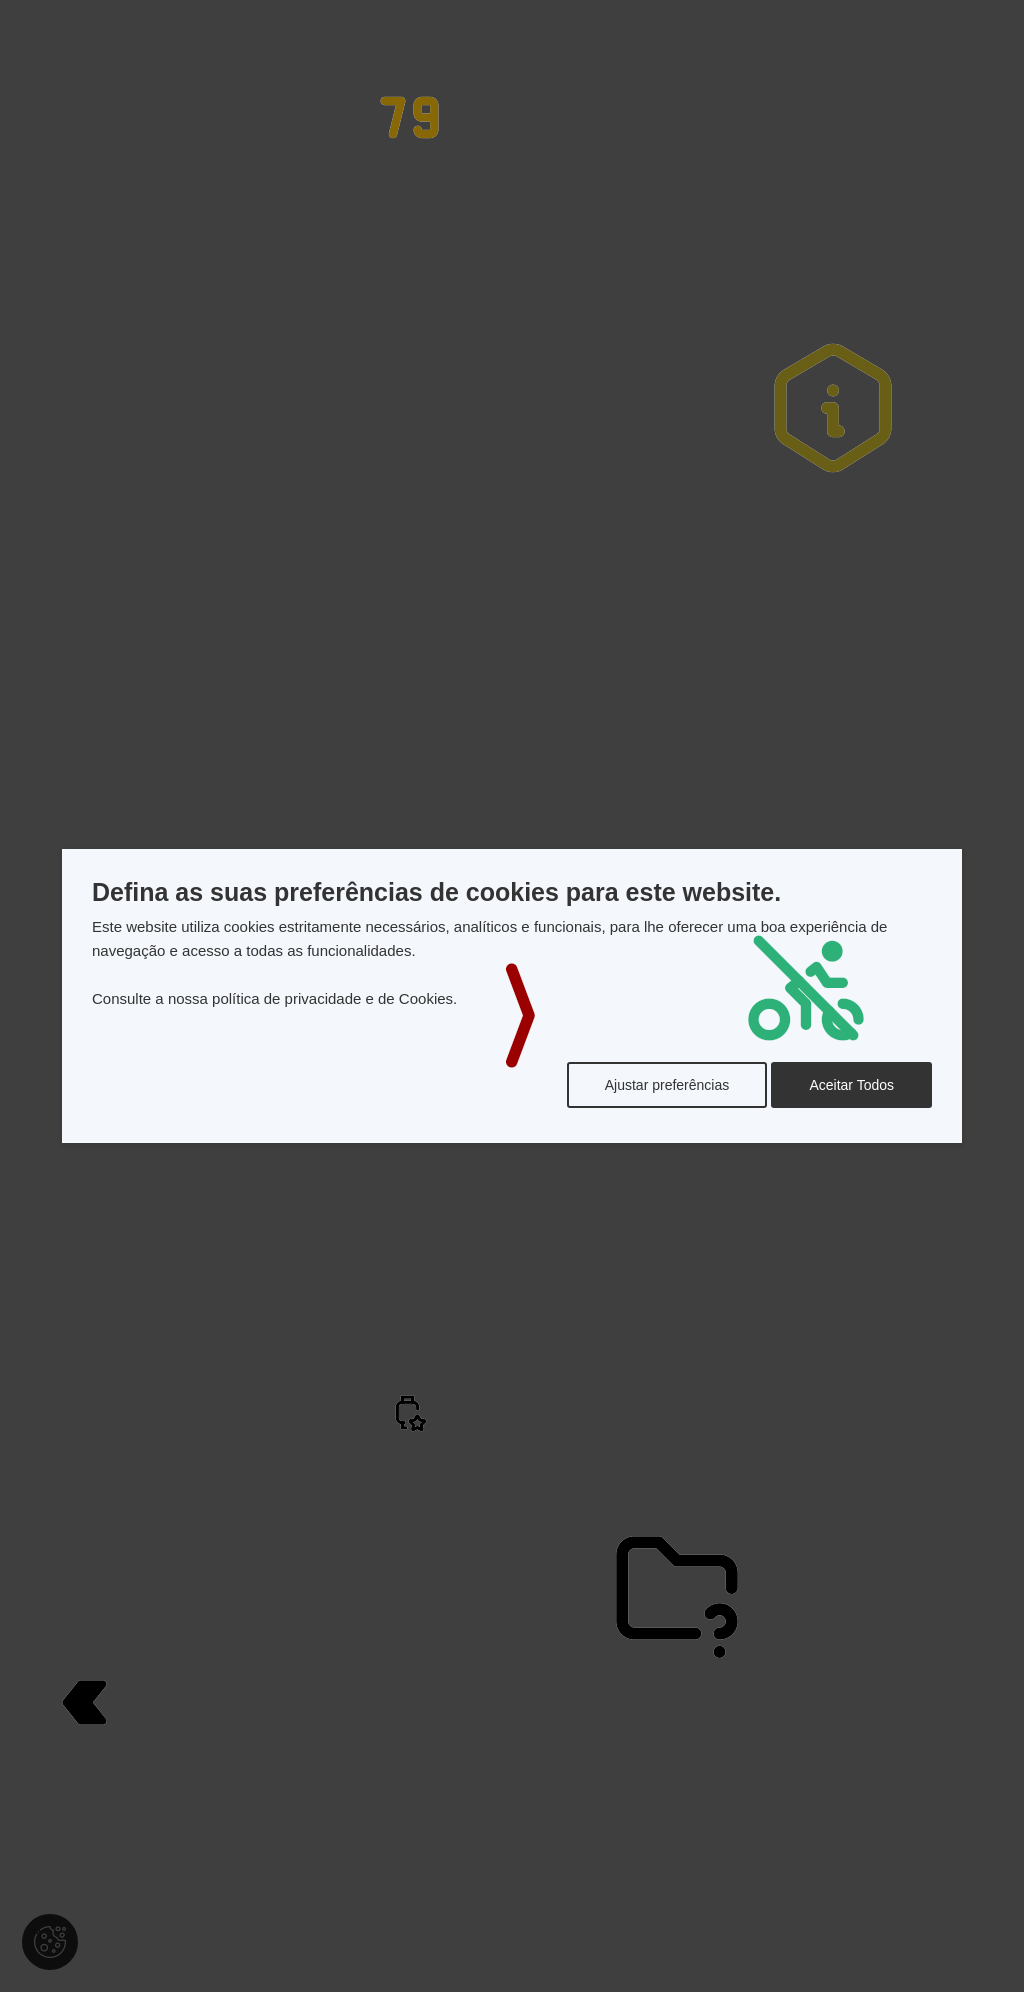  What do you see at coordinates (409, 117) in the screenshot?
I see `indicates item number 79 in a list or sequence` at bounding box center [409, 117].